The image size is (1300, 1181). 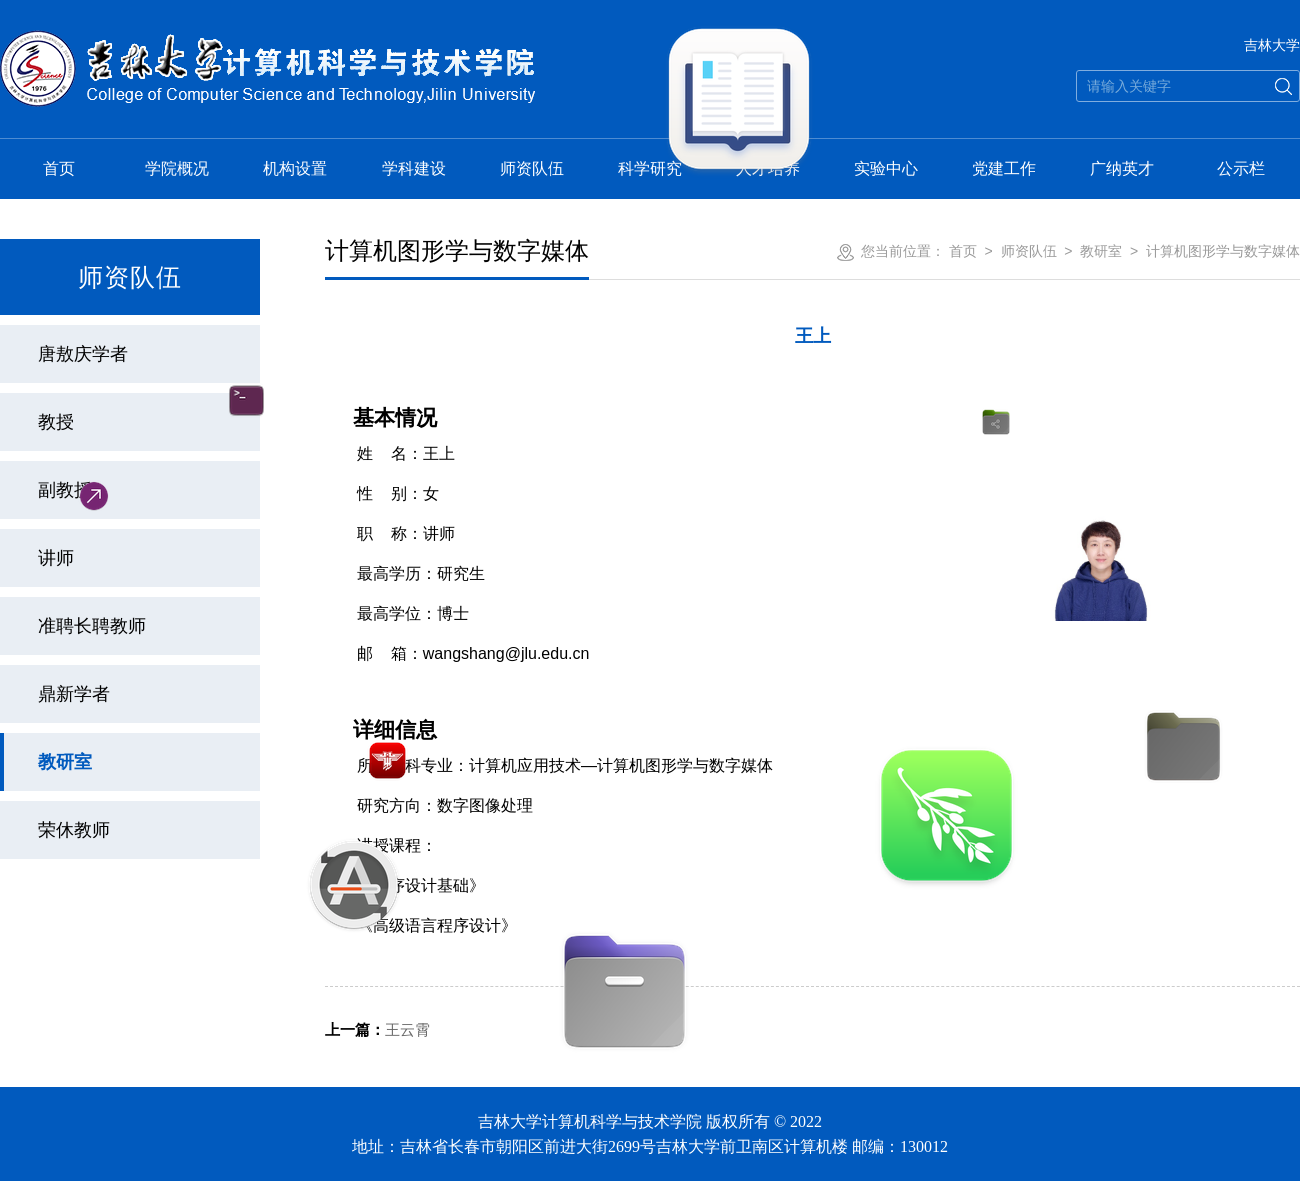 What do you see at coordinates (387, 760) in the screenshot?
I see `launch Return to Castle Wolfenstein game` at bounding box center [387, 760].